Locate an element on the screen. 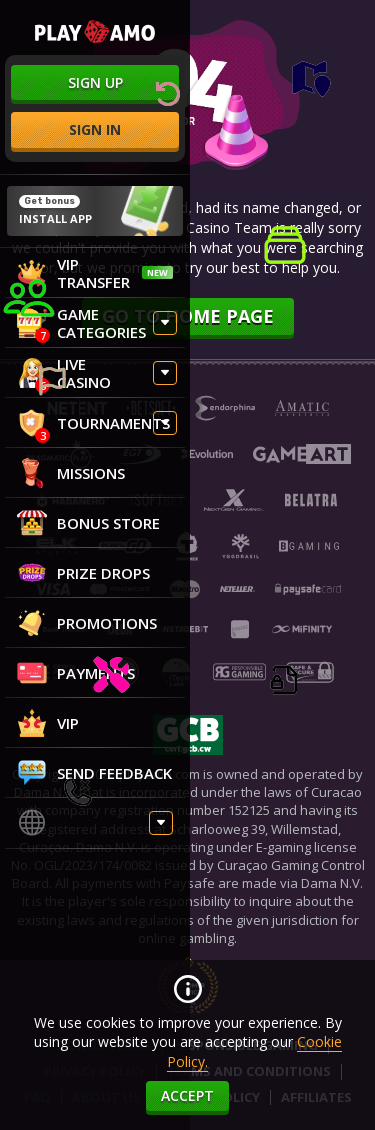  undo the last action is located at coordinates (168, 94).